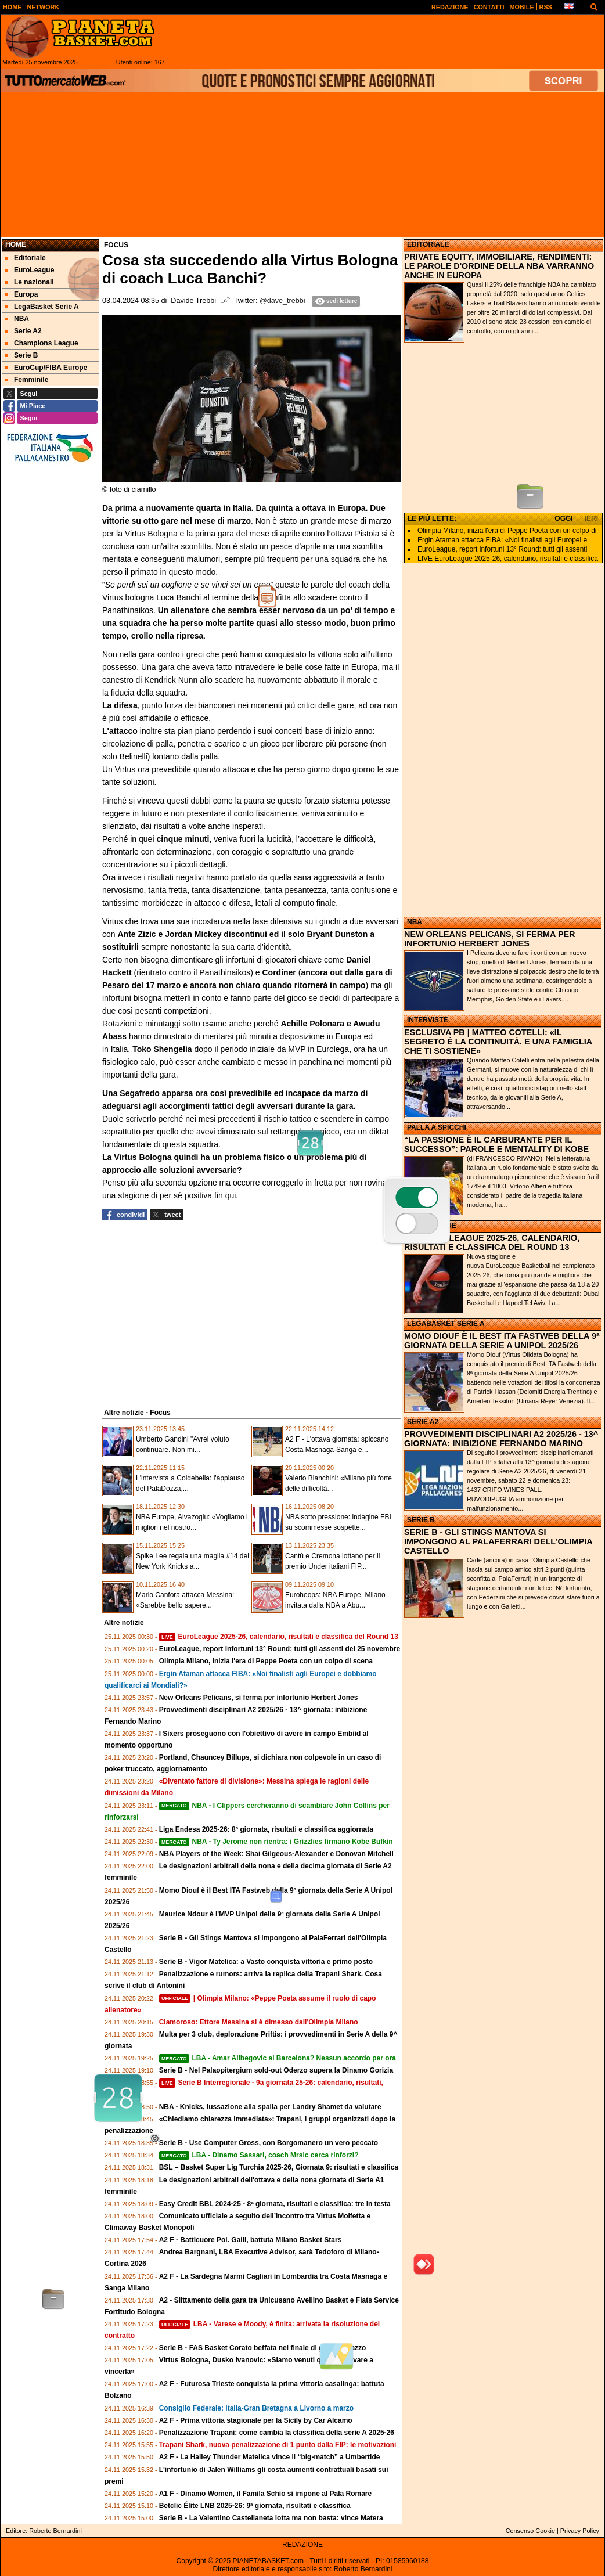  What do you see at coordinates (530, 496) in the screenshot?
I see `open the file manager` at bounding box center [530, 496].